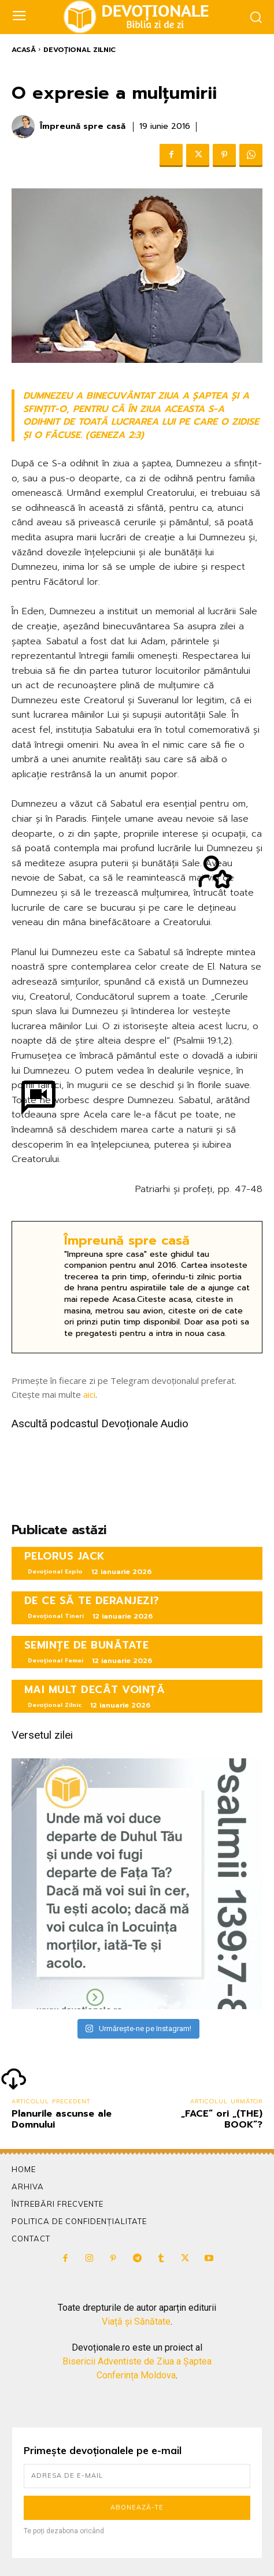 The height and width of the screenshot is (2576, 274). What do you see at coordinates (13, 2077) in the screenshot?
I see `download file from cloud storage` at bounding box center [13, 2077].